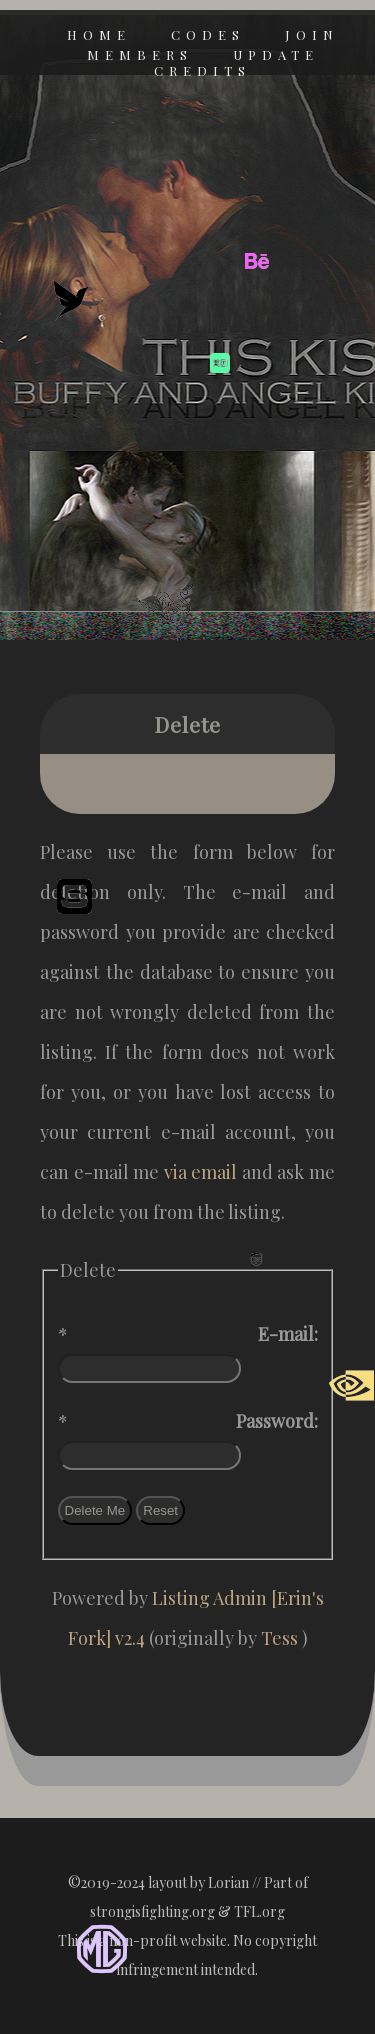 Image resolution: width=375 pixels, height=2034 pixels. I want to click on open the Simkl app, so click(74, 896).